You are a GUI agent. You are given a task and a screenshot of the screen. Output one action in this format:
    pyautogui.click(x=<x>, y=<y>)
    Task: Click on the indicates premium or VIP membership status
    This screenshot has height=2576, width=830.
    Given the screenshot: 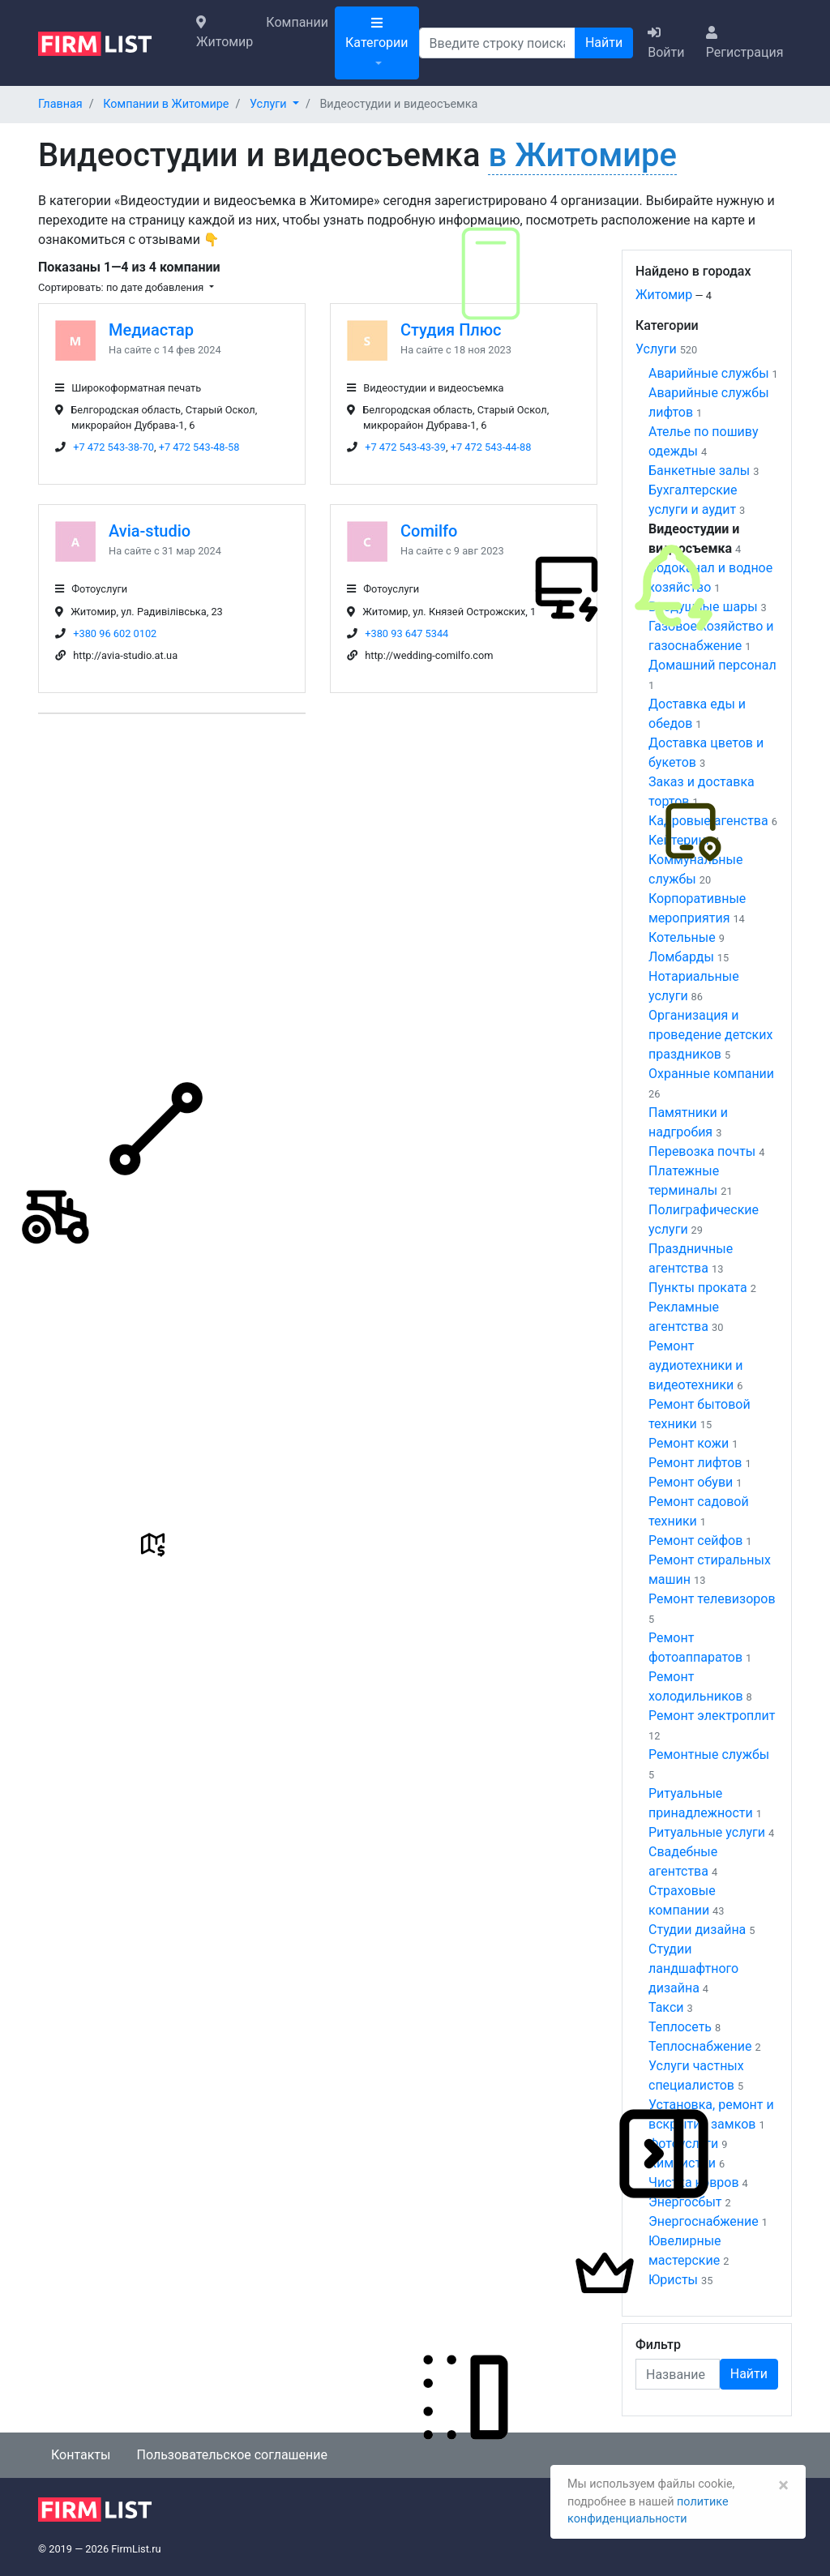 What is the action you would take?
    pyautogui.click(x=605, y=2273)
    